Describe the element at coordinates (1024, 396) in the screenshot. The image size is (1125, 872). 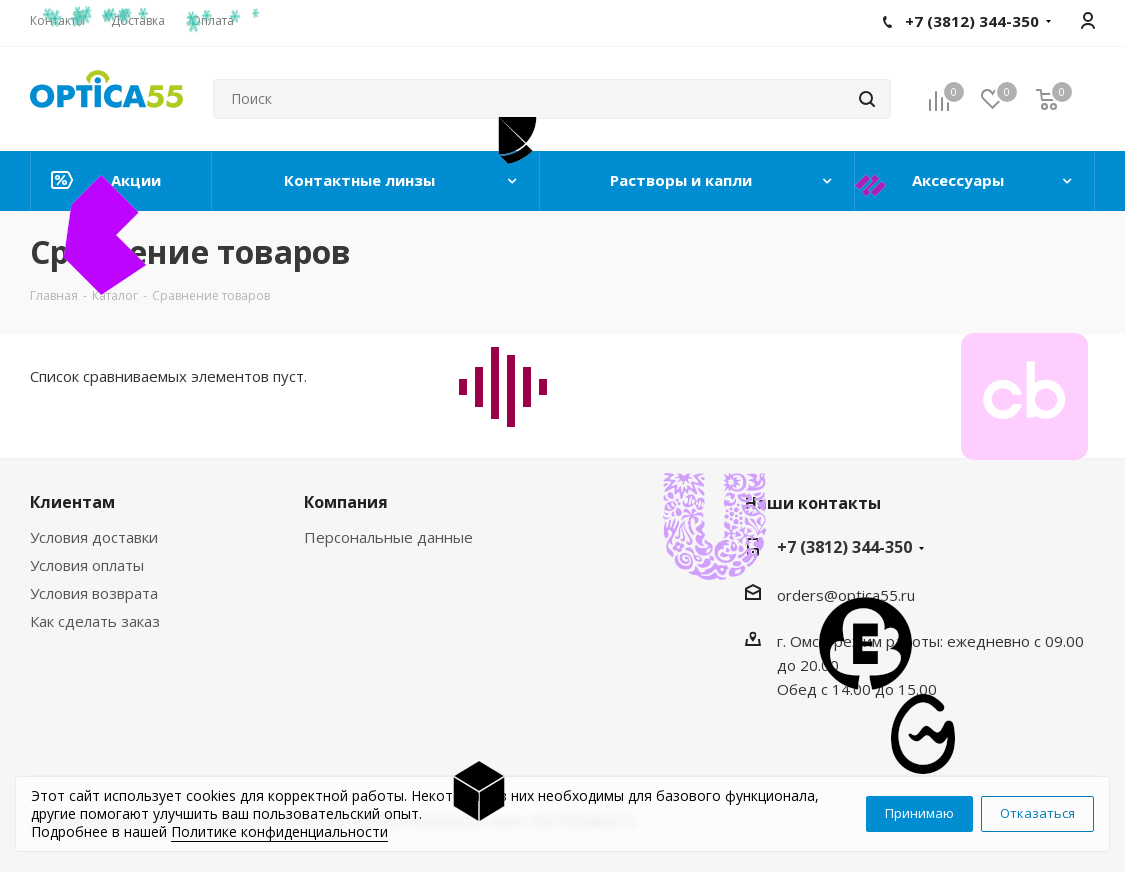
I see `open crunchbase website or app` at that location.